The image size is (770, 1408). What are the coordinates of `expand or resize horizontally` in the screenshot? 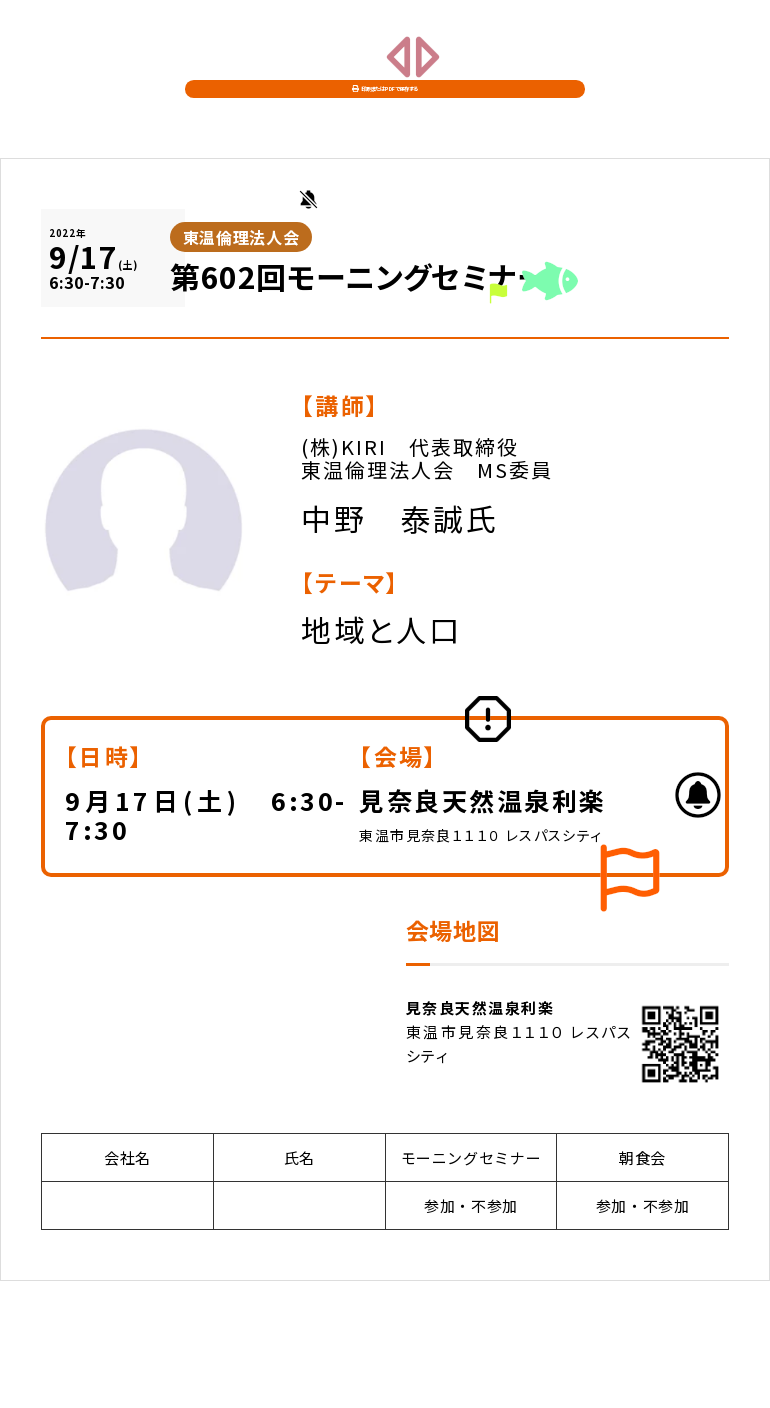 It's located at (413, 57).